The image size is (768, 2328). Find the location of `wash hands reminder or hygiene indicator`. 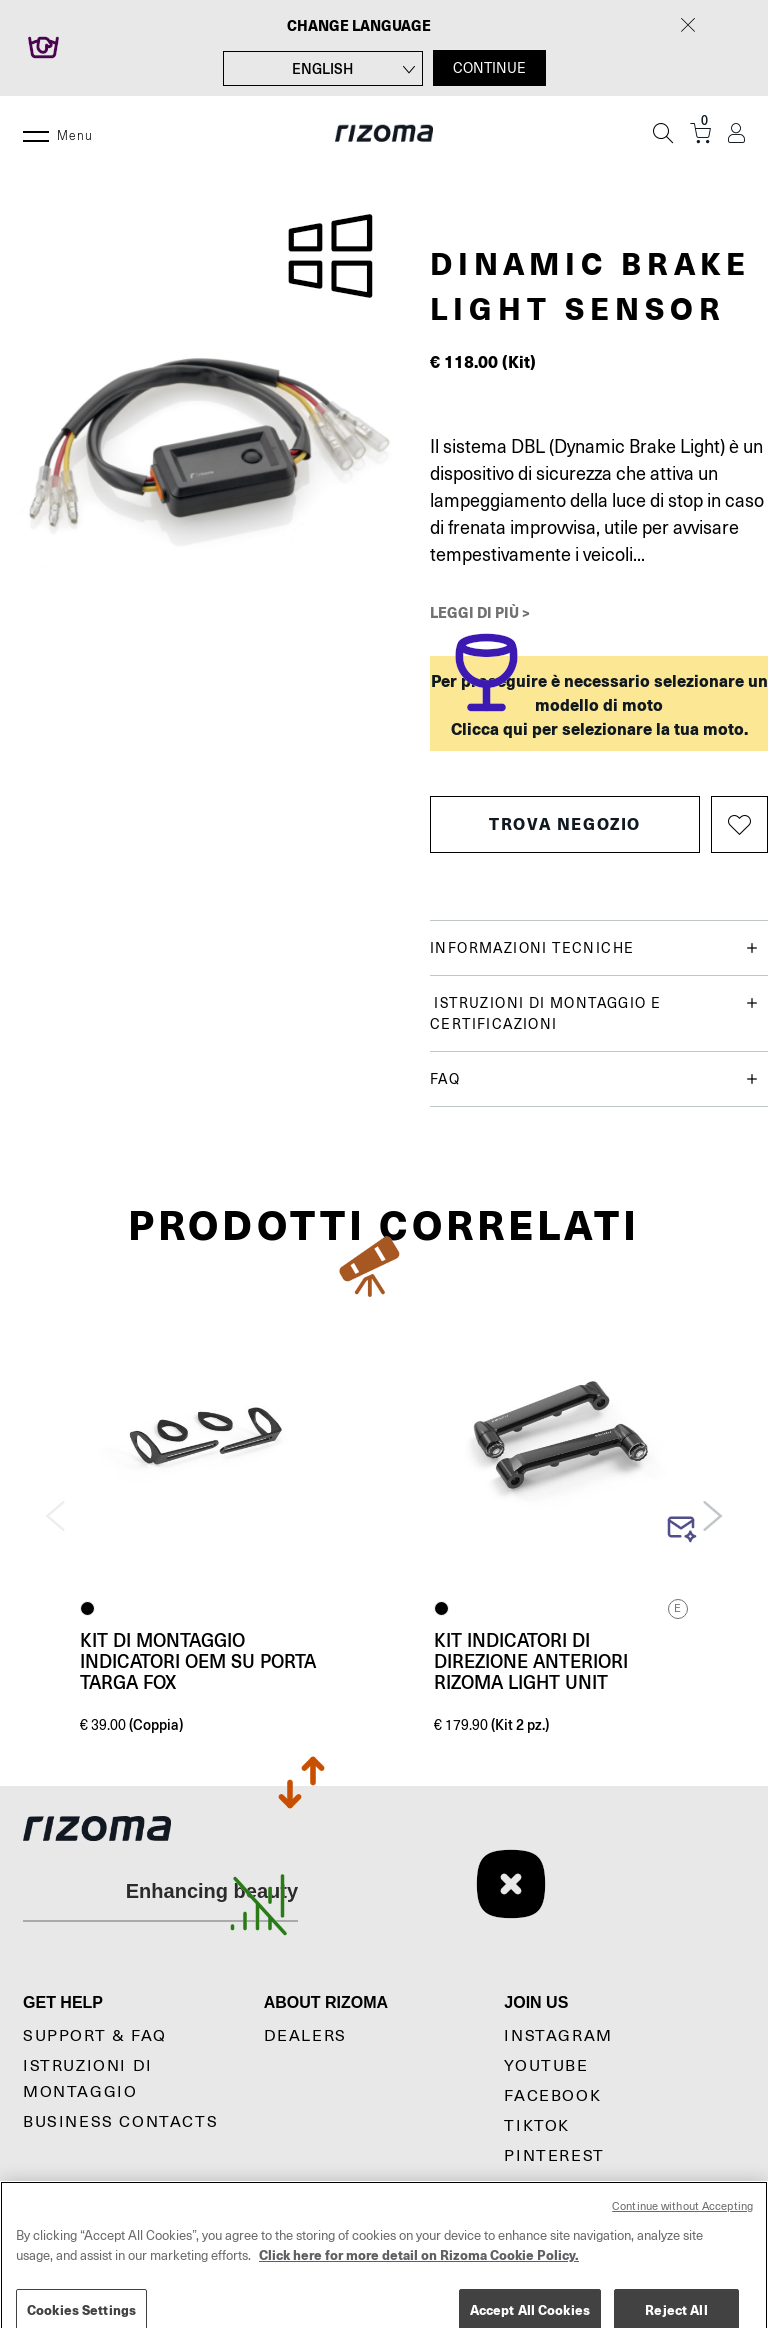

wash hands reminder or hygiene indicator is located at coordinates (43, 47).